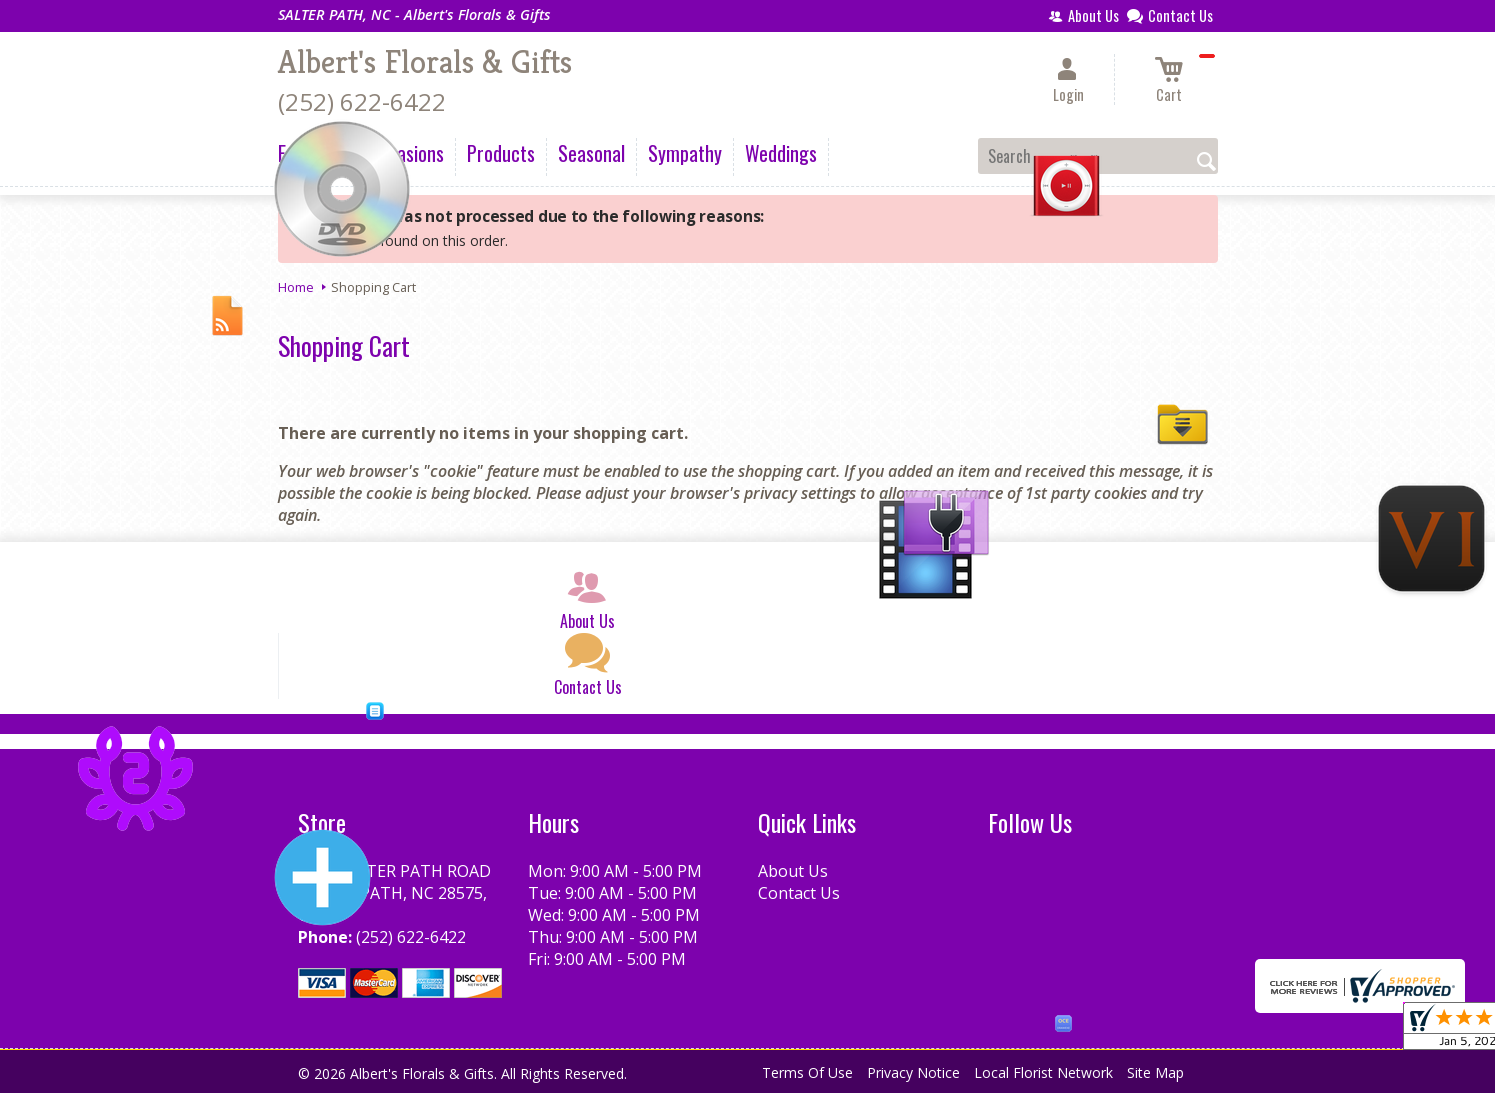  Describe the element at coordinates (934, 544) in the screenshot. I see `access third-party video filters or plugins` at that location.